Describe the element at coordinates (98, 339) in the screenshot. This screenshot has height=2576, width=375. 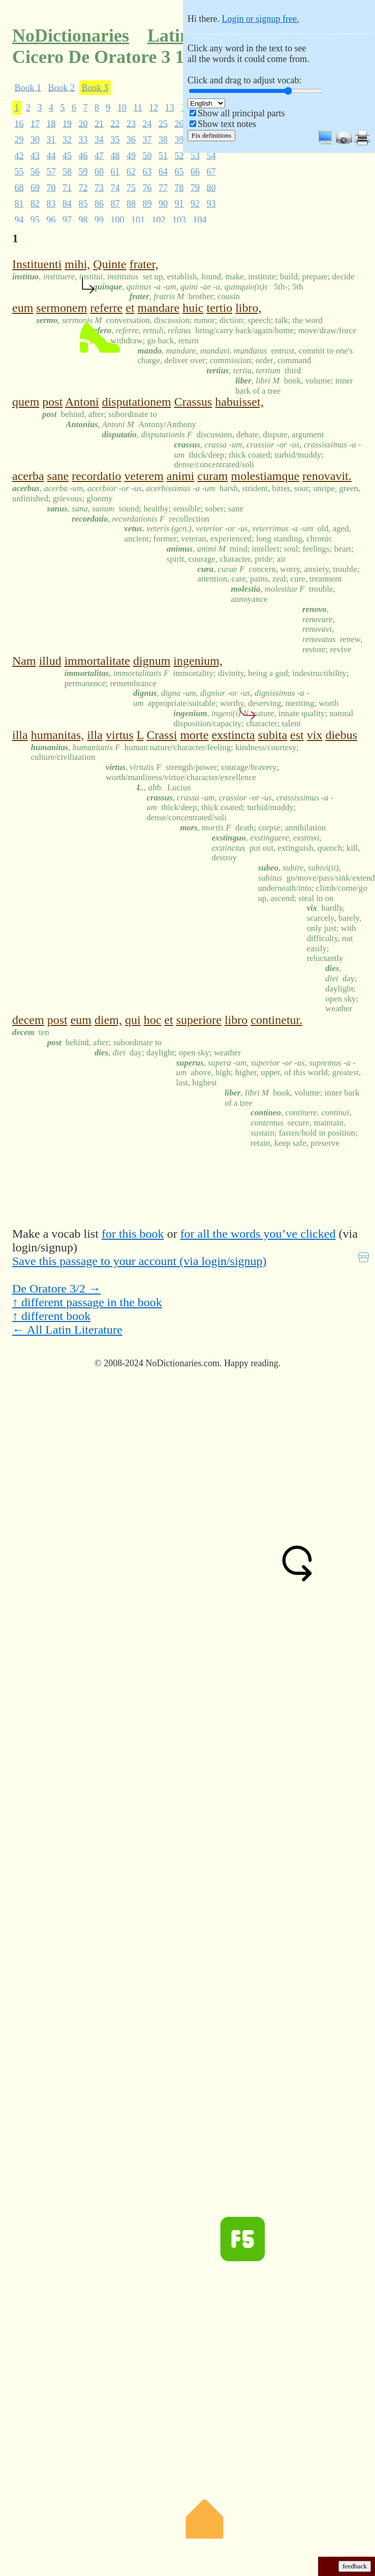
I see `browse women's footwear category` at that location.